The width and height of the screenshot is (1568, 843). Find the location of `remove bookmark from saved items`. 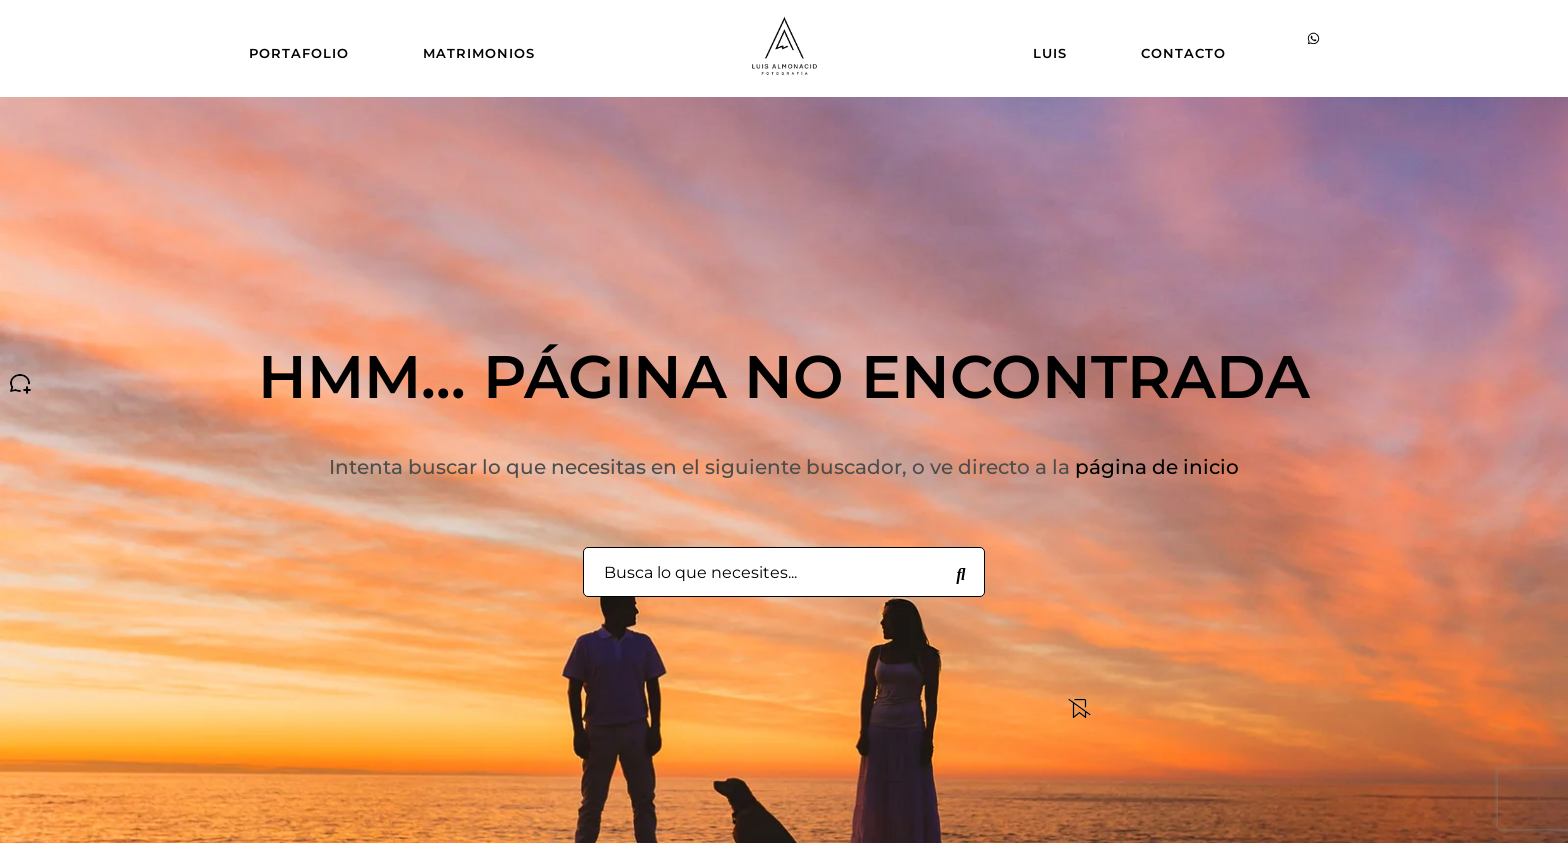

remove bookmark from saved items is located at coordinates (1079, 708).